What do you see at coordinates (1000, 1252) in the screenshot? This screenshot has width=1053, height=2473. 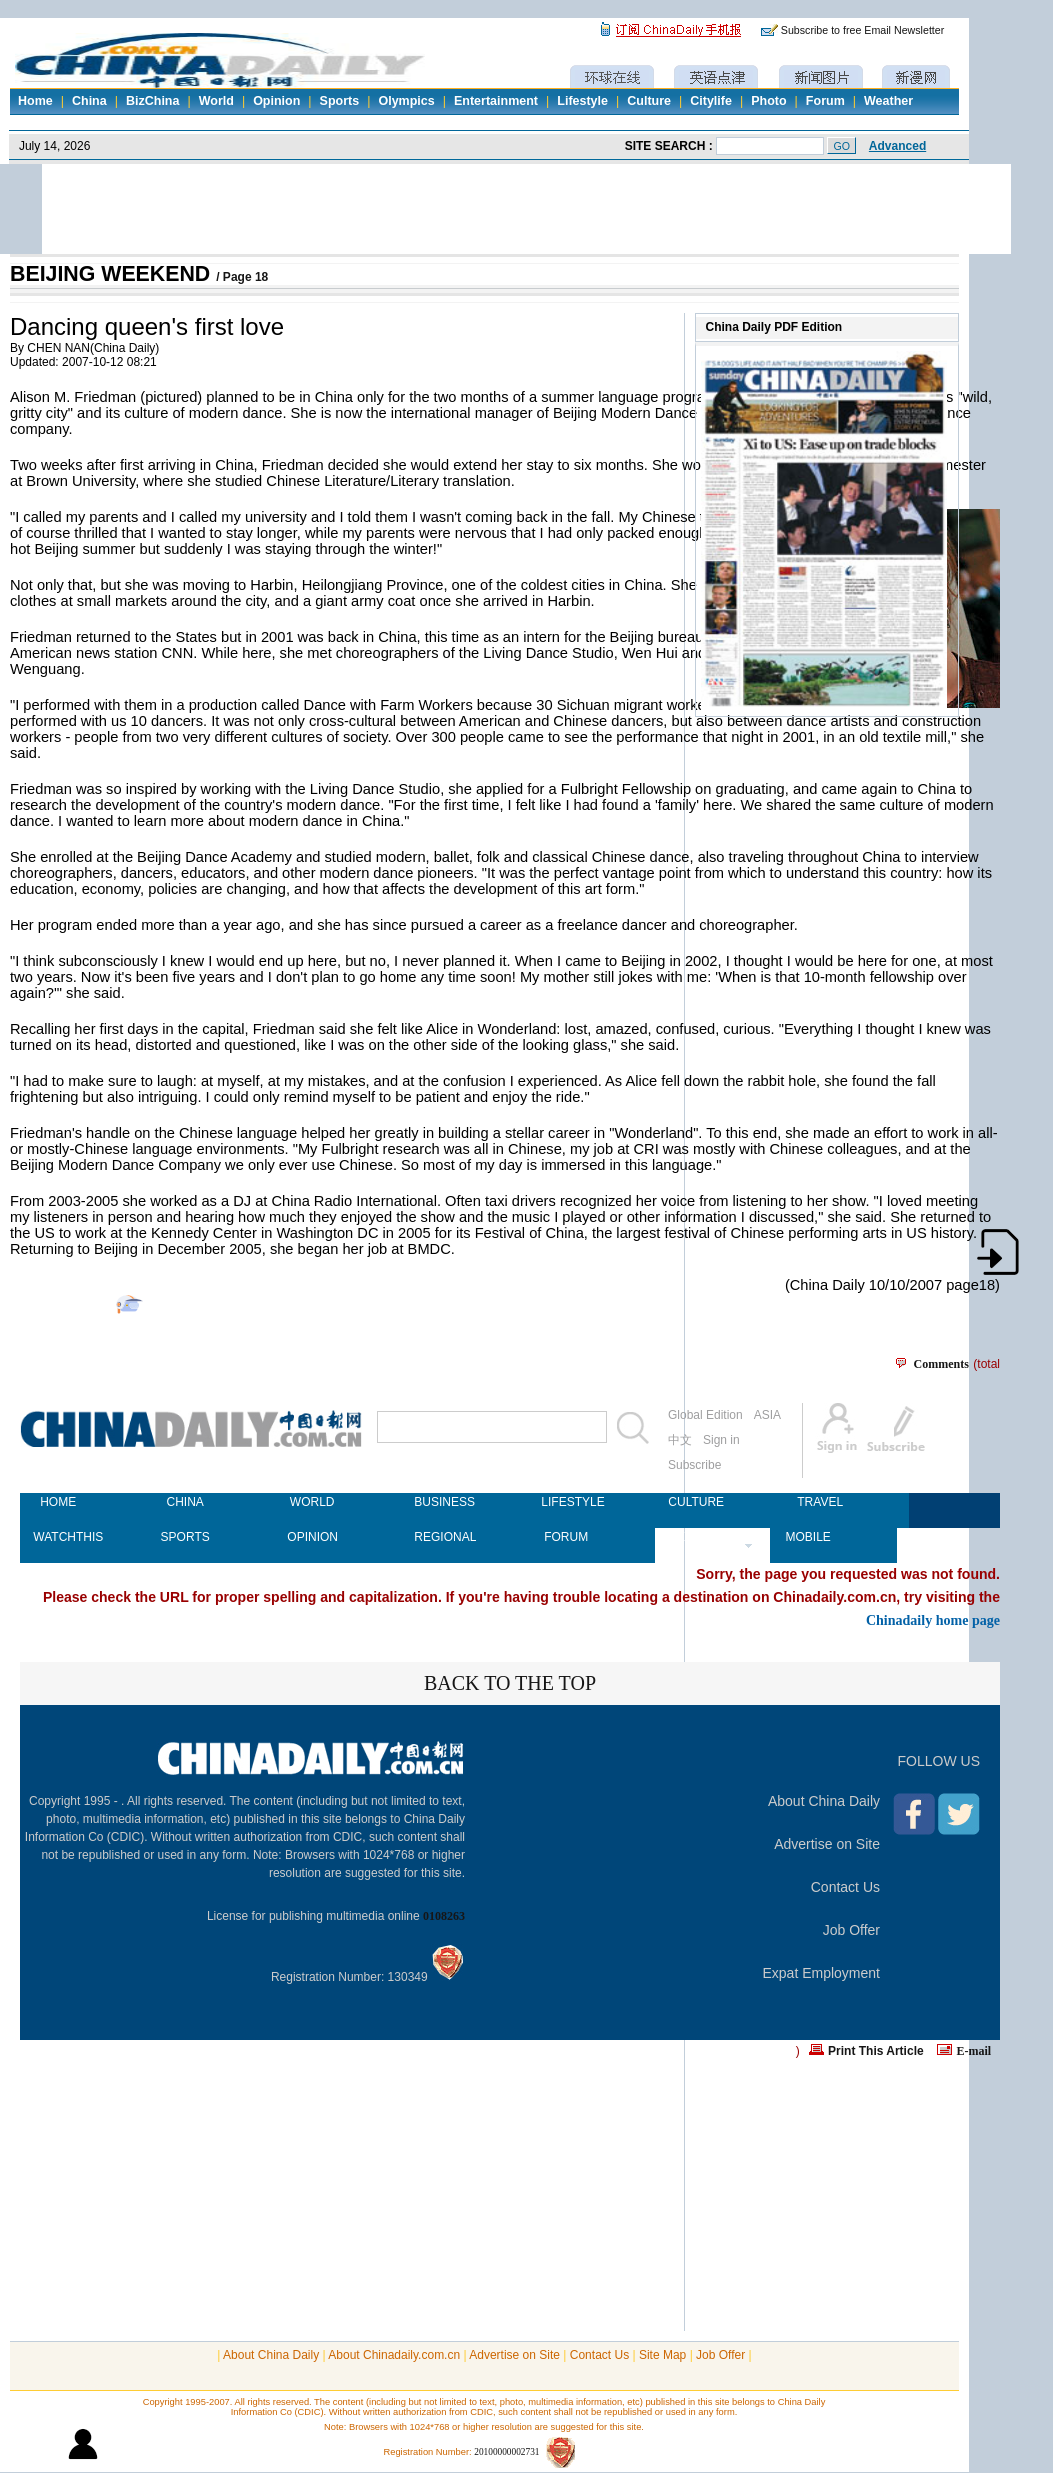 I see `indicates a file has been moved to another location` at bounding box center [1000, 1252].